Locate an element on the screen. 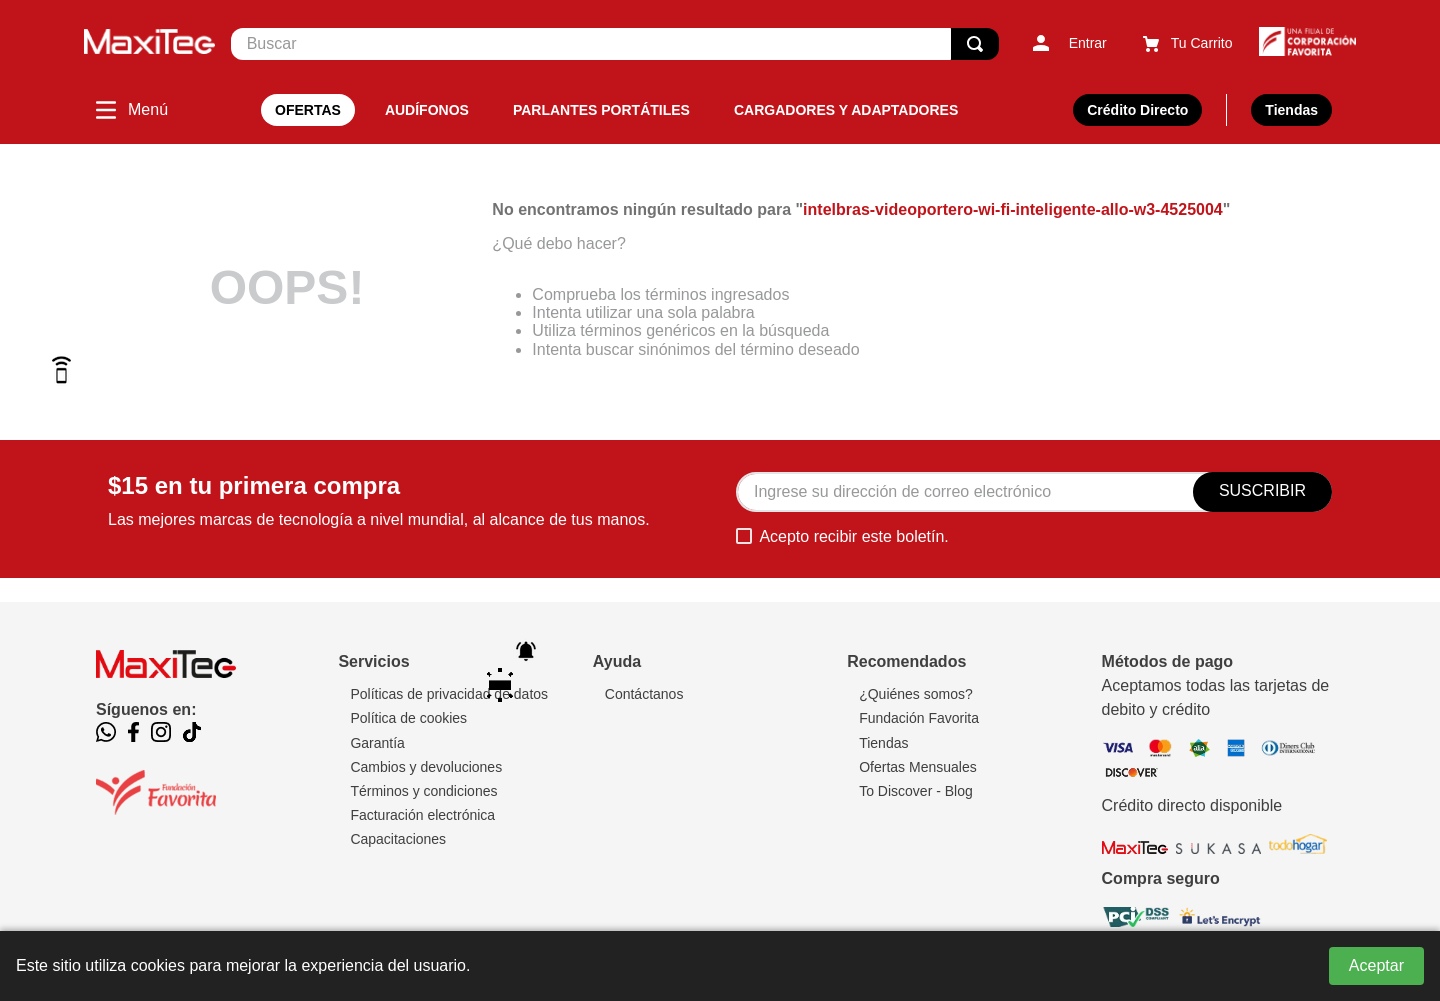 The height and width of the screenshot is (1001, 1440). indicates new or active notifications is located at coordinates (526, 651).